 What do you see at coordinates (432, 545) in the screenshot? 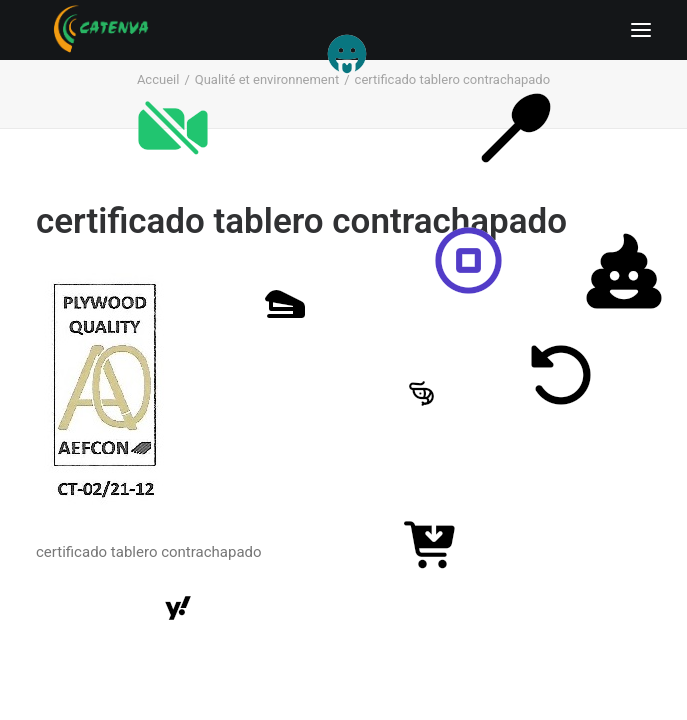
I see `add item to shopping cart` at bounding box center [432, 545].